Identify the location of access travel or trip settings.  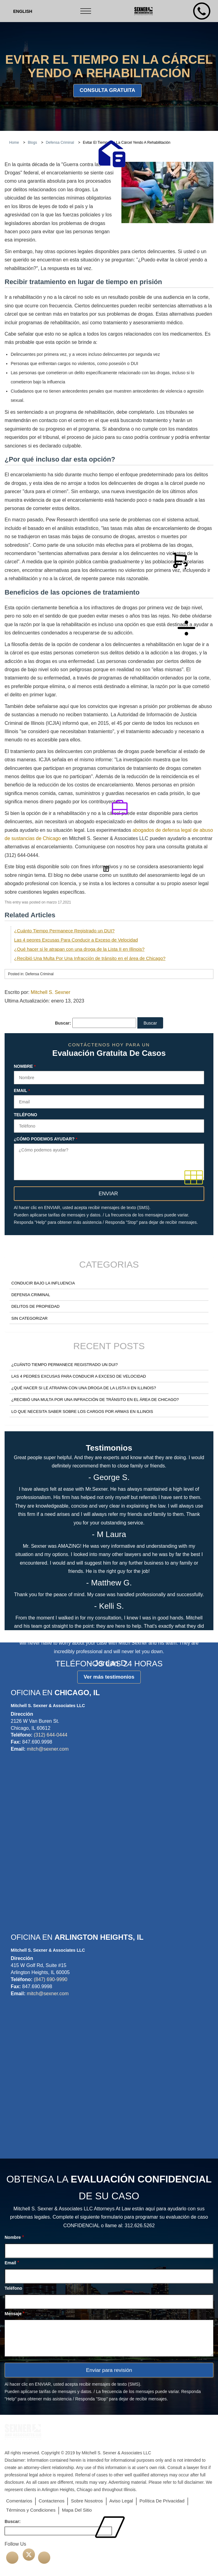
(120, 808).